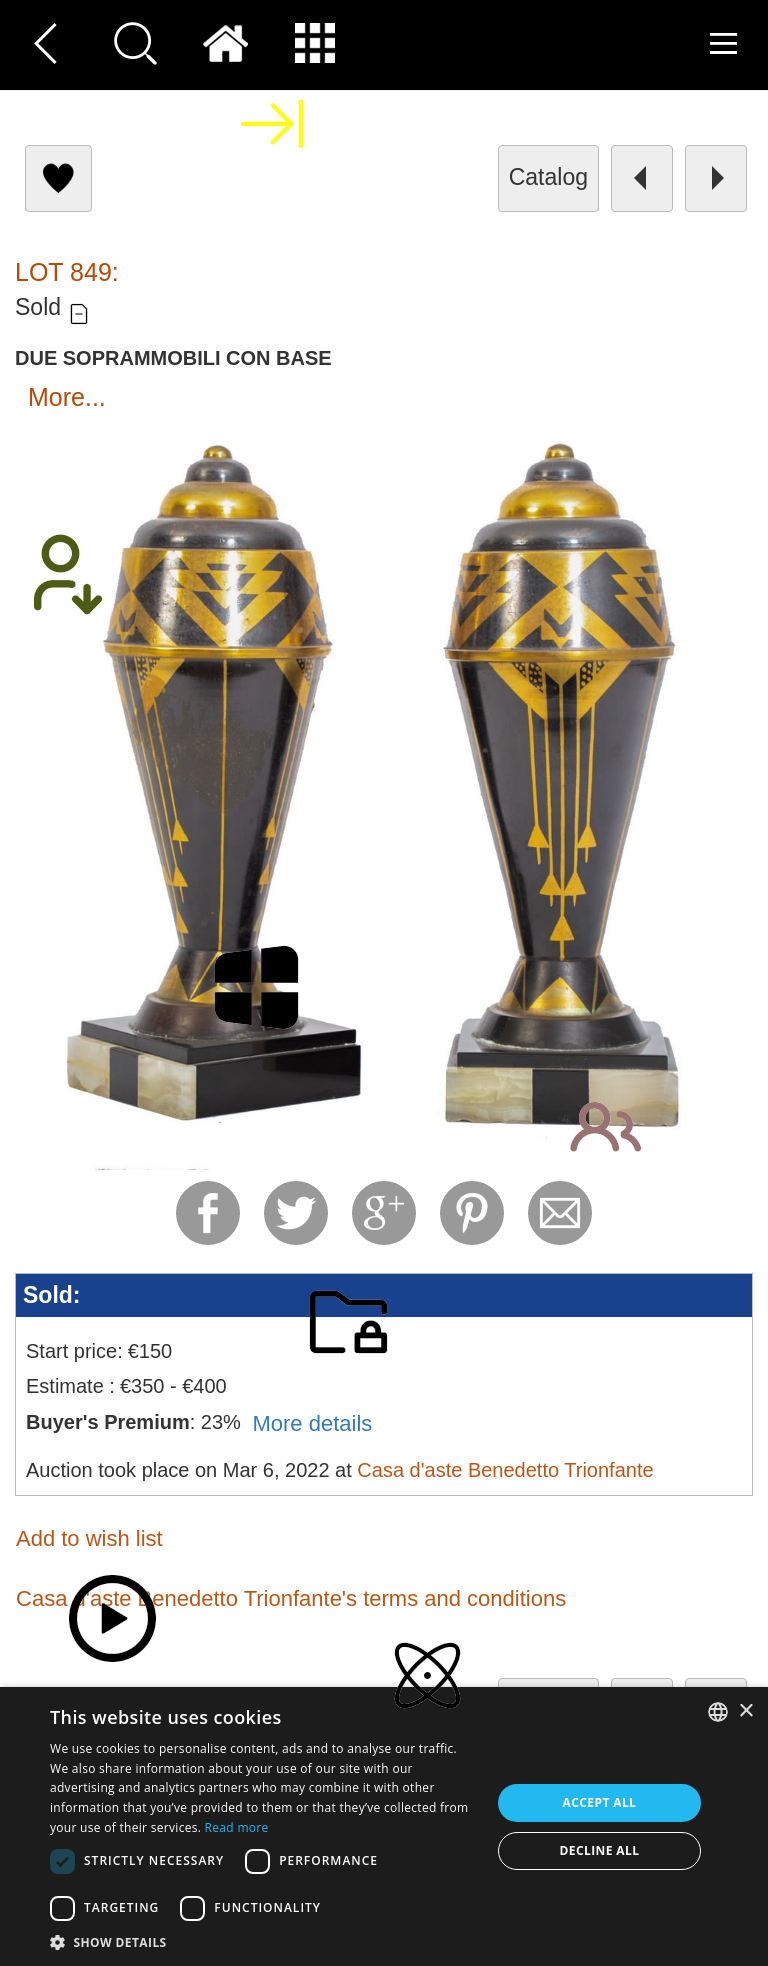 This screenshot has height=1966, width=768. I want to click on access science or chemistry features, so click(427, 1675).